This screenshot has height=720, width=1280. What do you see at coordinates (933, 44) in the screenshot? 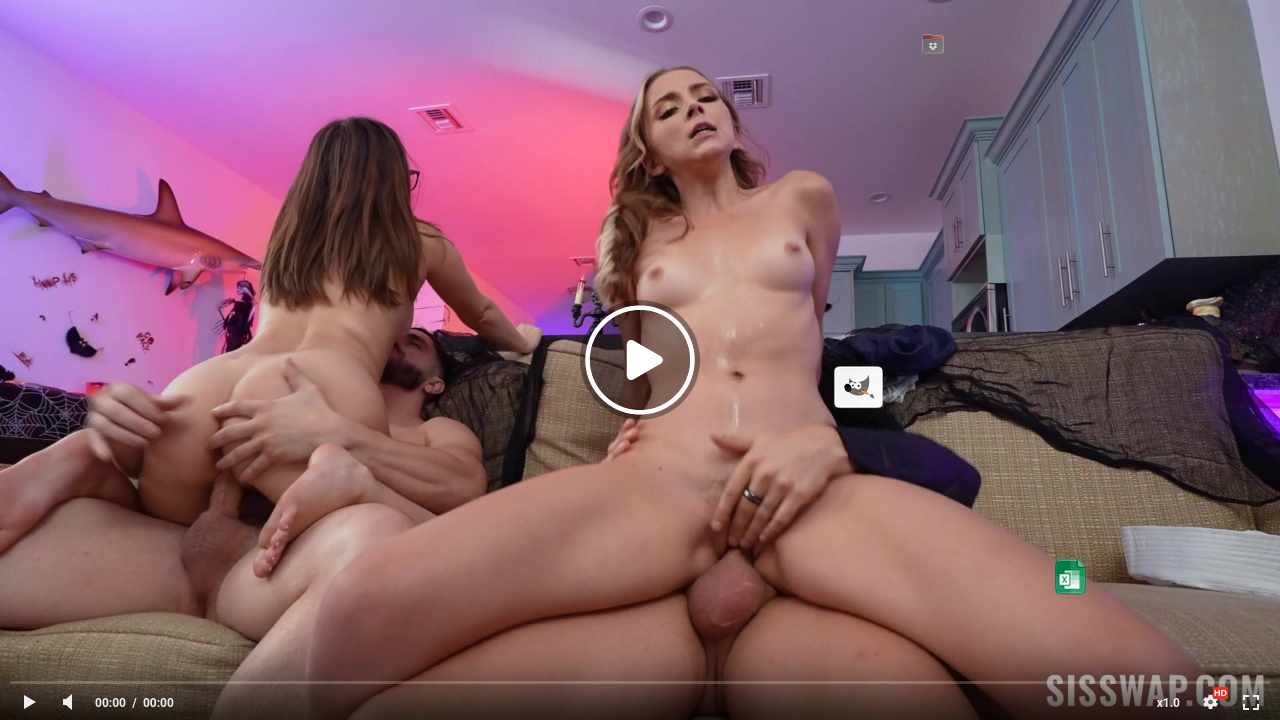
I see `open dropbox synced folder` at bounding box center [933, 44].